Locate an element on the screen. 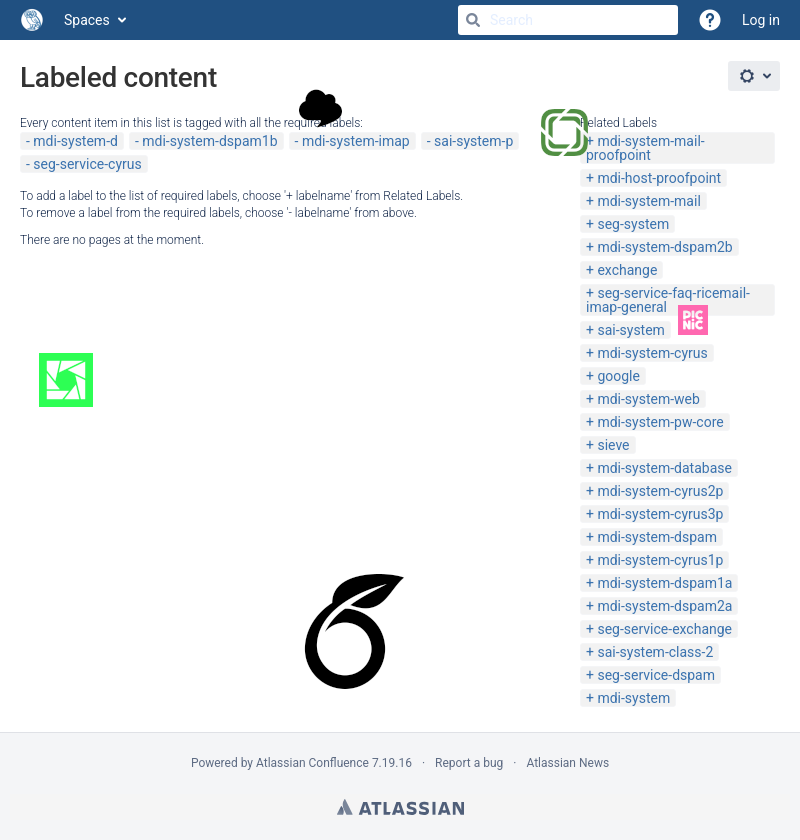 Image resolution: width=800 pixels, height=840 pixels. simplelocalize logo - translation management platform is located at coordinates (320, 108).